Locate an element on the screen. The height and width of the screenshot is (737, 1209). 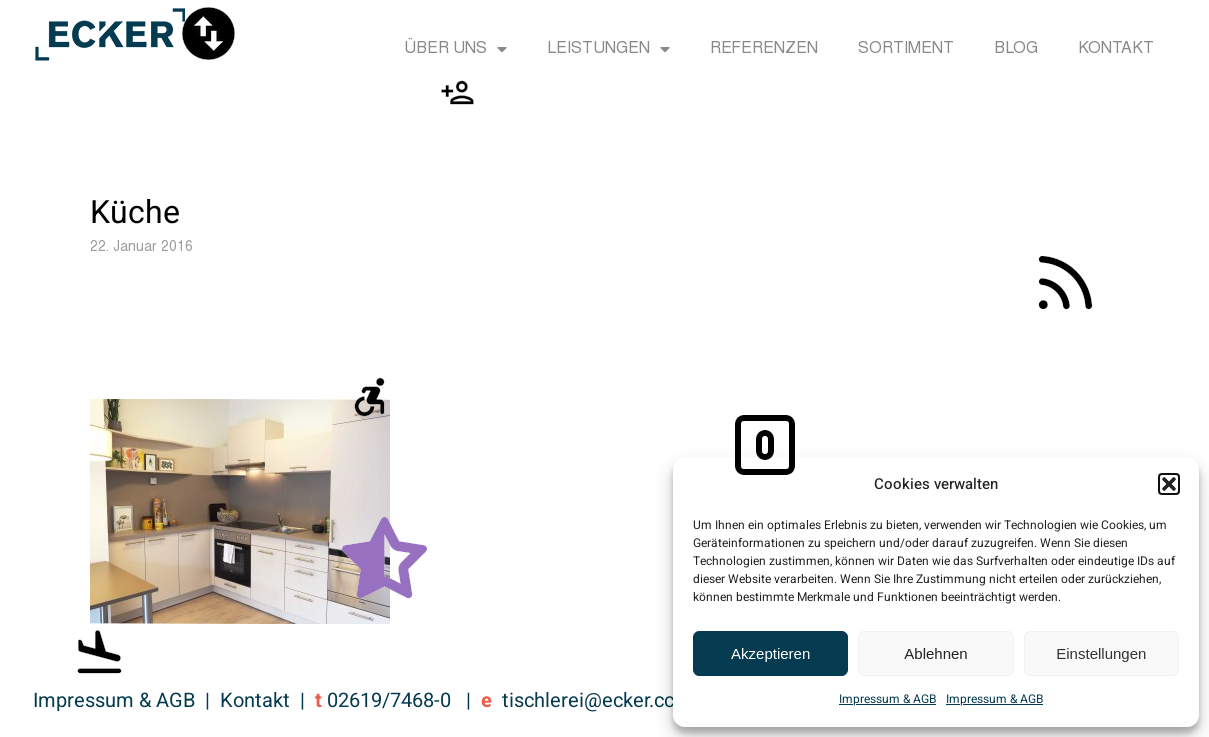
add a new contact is located at coordinates (457, 92).